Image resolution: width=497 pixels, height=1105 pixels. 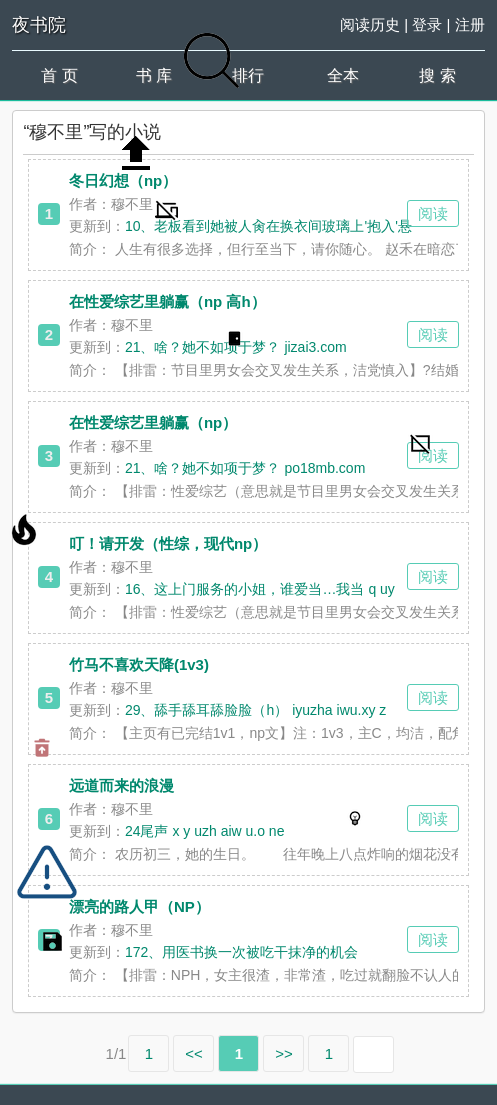 I want to click on locate nearby fire stations, so click(x=24, y=530).